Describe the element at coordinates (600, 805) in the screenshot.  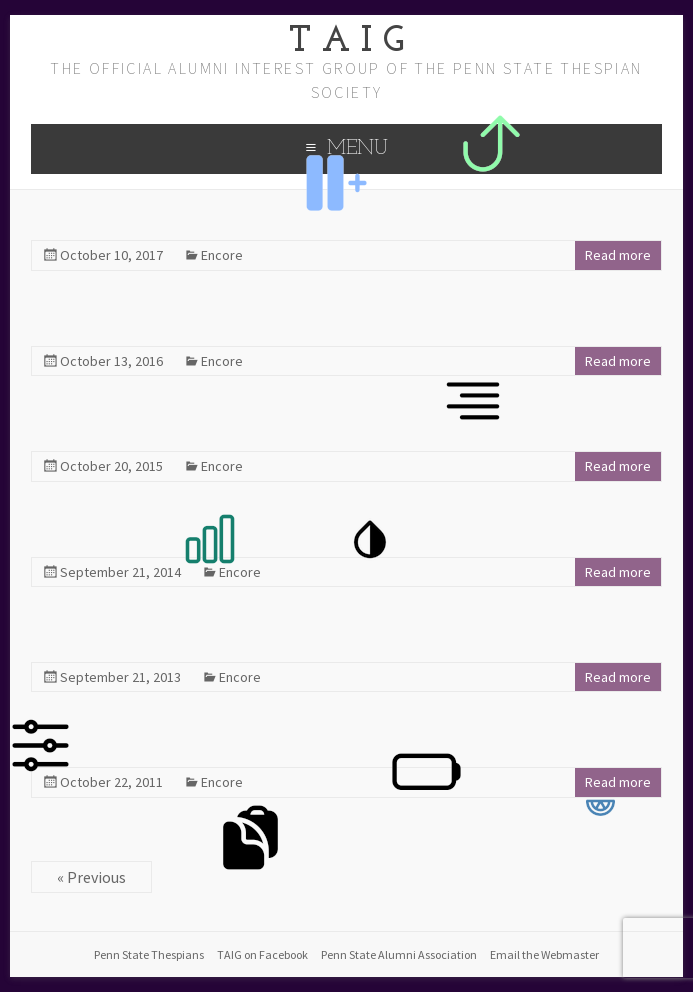
I see `indicates citrus or fruit-related content` at that location.